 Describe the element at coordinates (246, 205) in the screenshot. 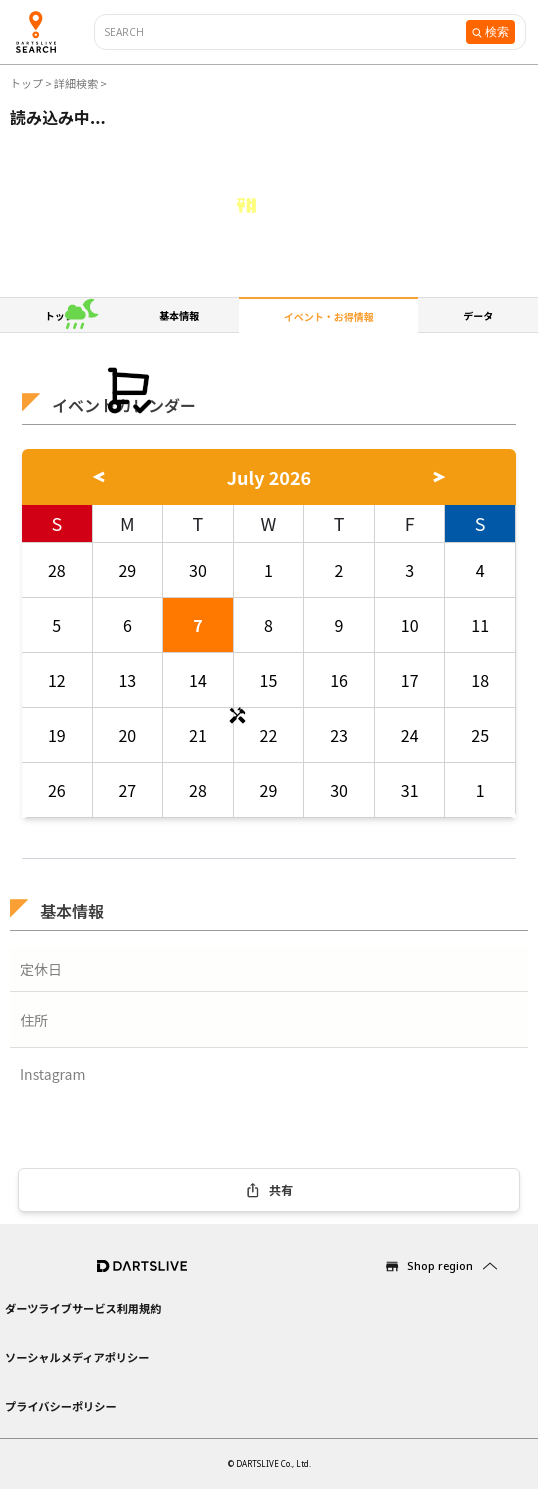

I see `view bridge or overpass routes` at that location.